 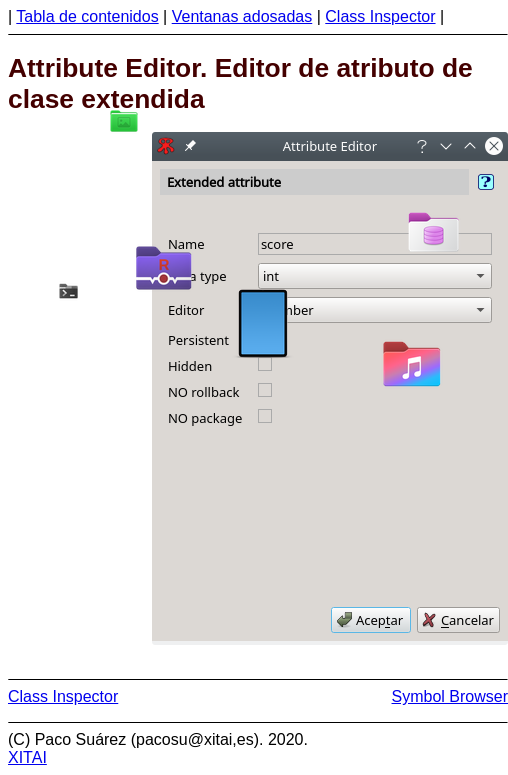 What do you see at coordinates (433, 233) in the screenshot?
I see `open folder containing LibreOffice Base database files` at bounding box center [433, 233].